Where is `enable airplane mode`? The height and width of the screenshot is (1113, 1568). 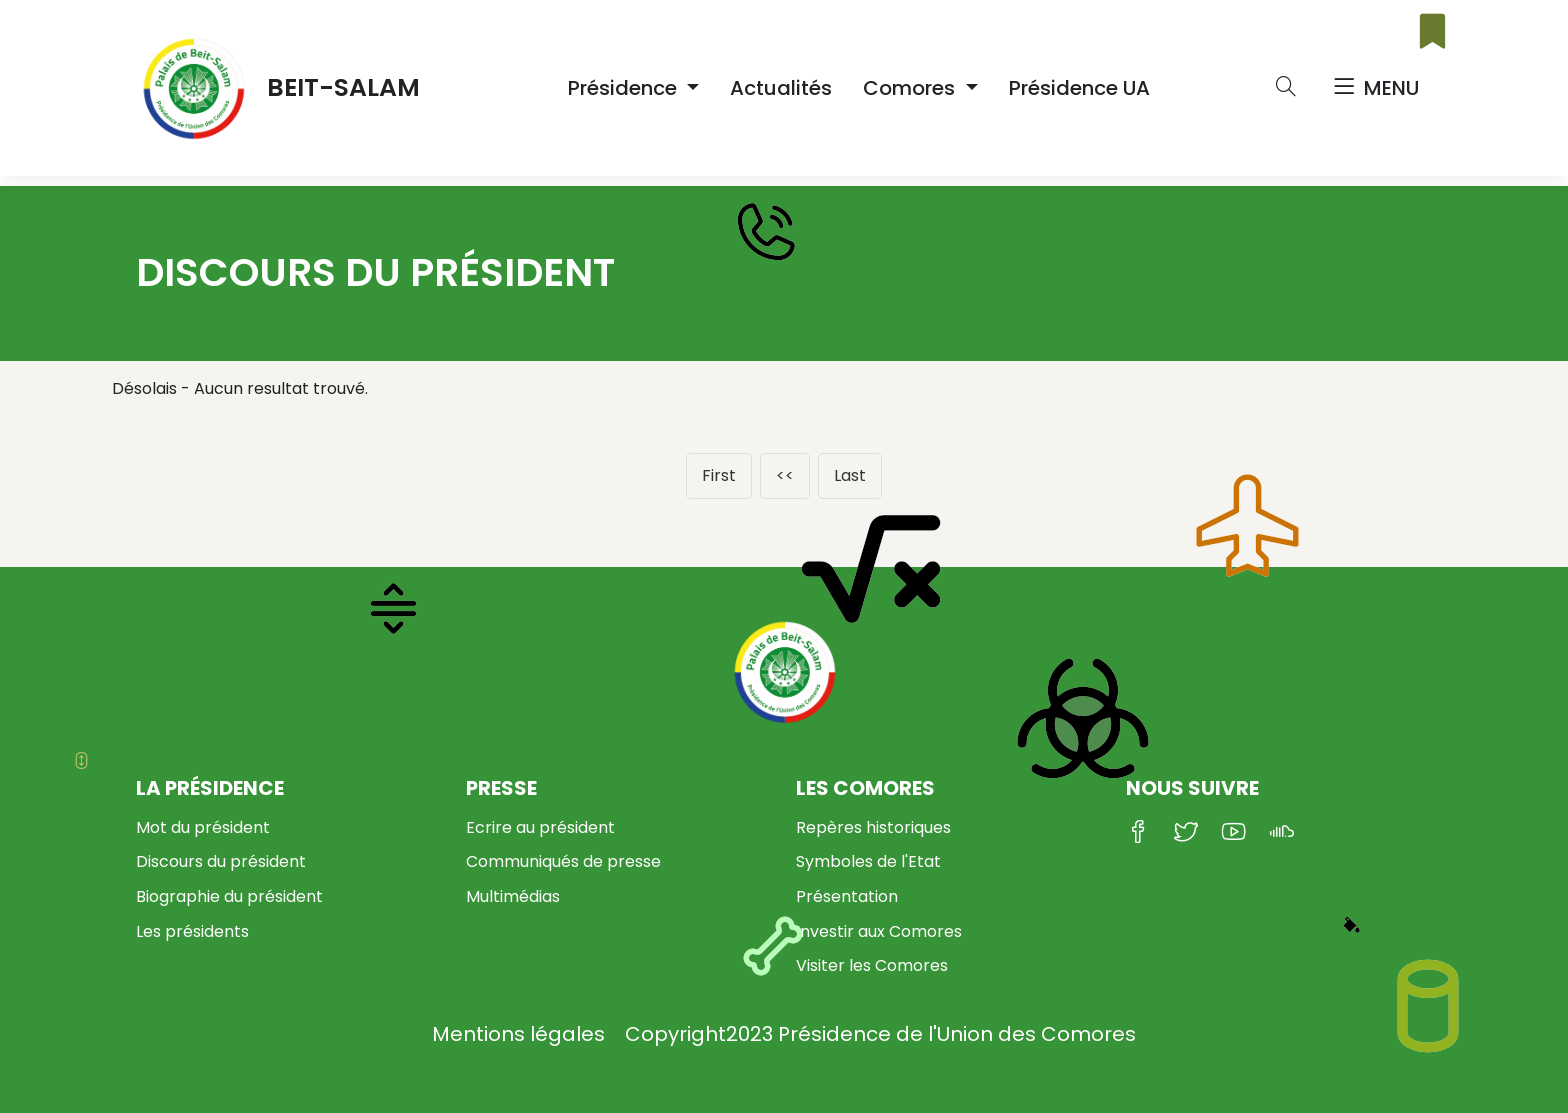
enable airplane mode is located at coordinates (1247, 525).